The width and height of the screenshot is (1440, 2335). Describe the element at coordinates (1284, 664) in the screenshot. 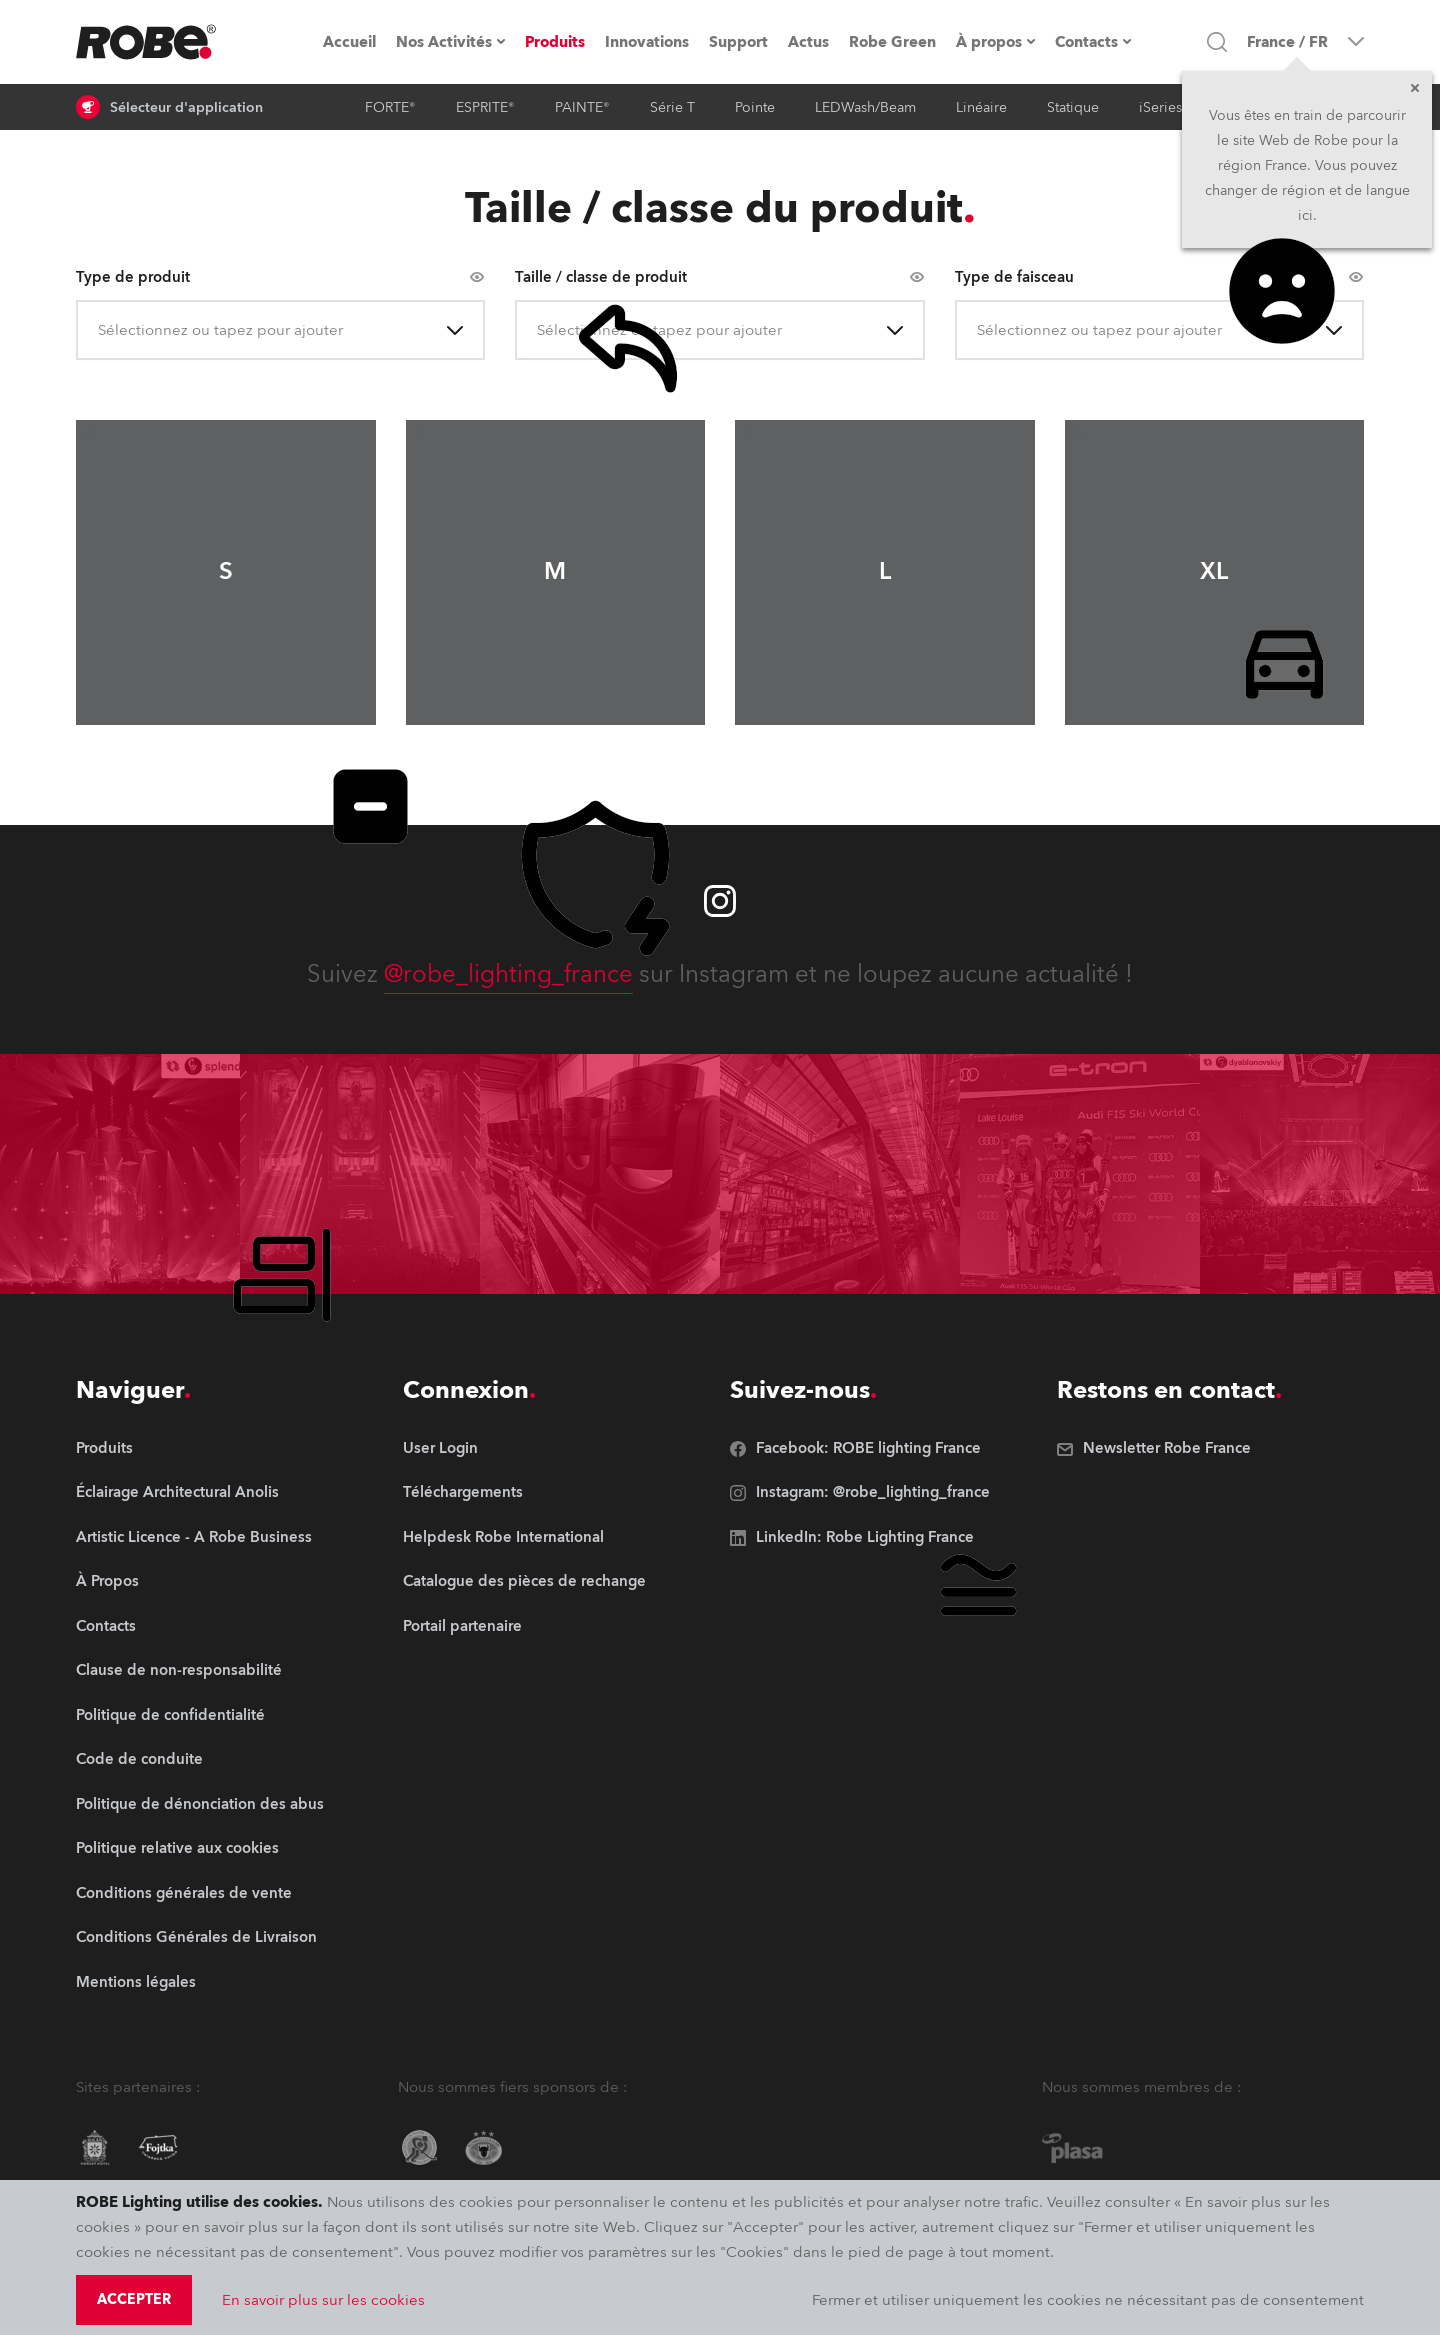

I see `view estimated time of arrival for your drive` at that location.